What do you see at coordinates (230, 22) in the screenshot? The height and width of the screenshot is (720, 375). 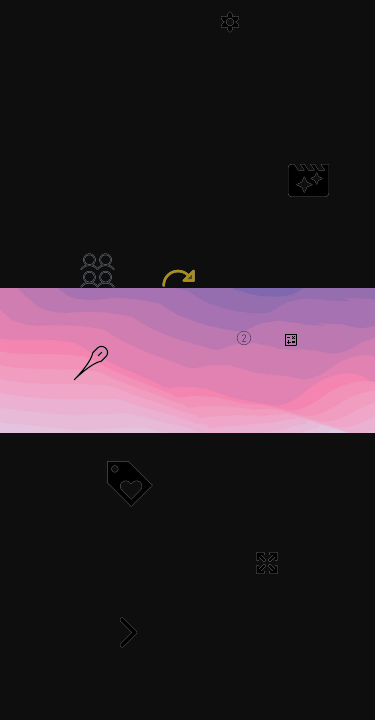 I see `apply a vintage or retro photo filter` at bounding box center [230, 22].